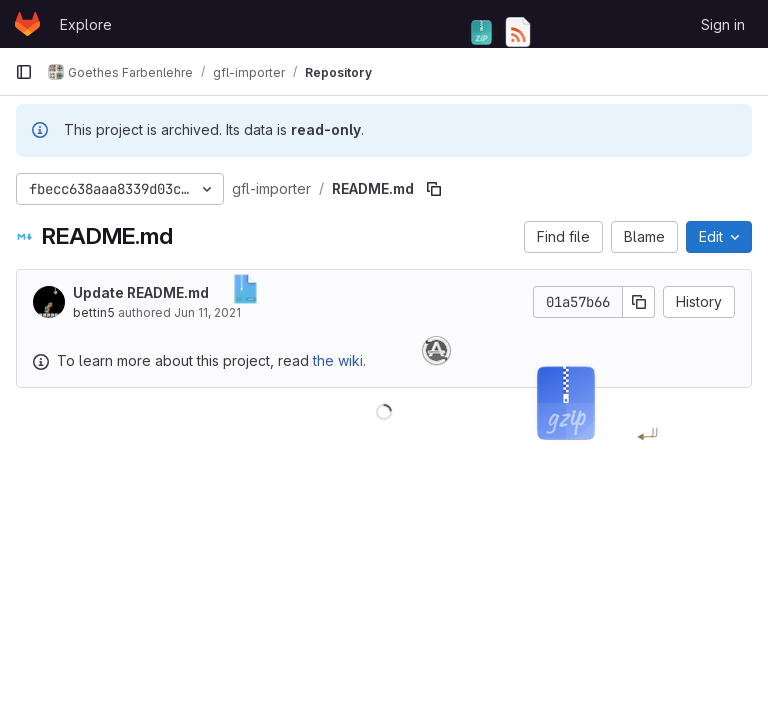 The width and height of the screenshot is (768, 720). Describe the element at coordinates (518, 32) in the screenshot. I see `an RSS feed file or subscription document` at that location.